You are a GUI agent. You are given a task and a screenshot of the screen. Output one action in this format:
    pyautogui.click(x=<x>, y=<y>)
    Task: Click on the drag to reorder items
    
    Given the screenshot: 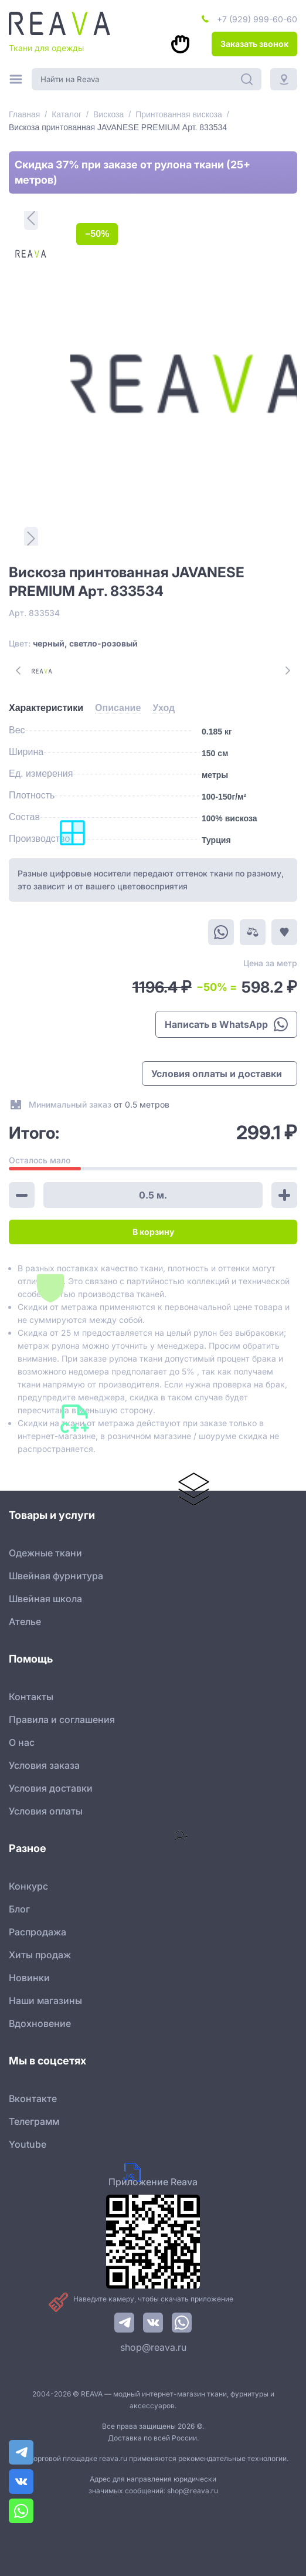 What is the action you would take?
    pyautogui.click(x=180, y=42)
    